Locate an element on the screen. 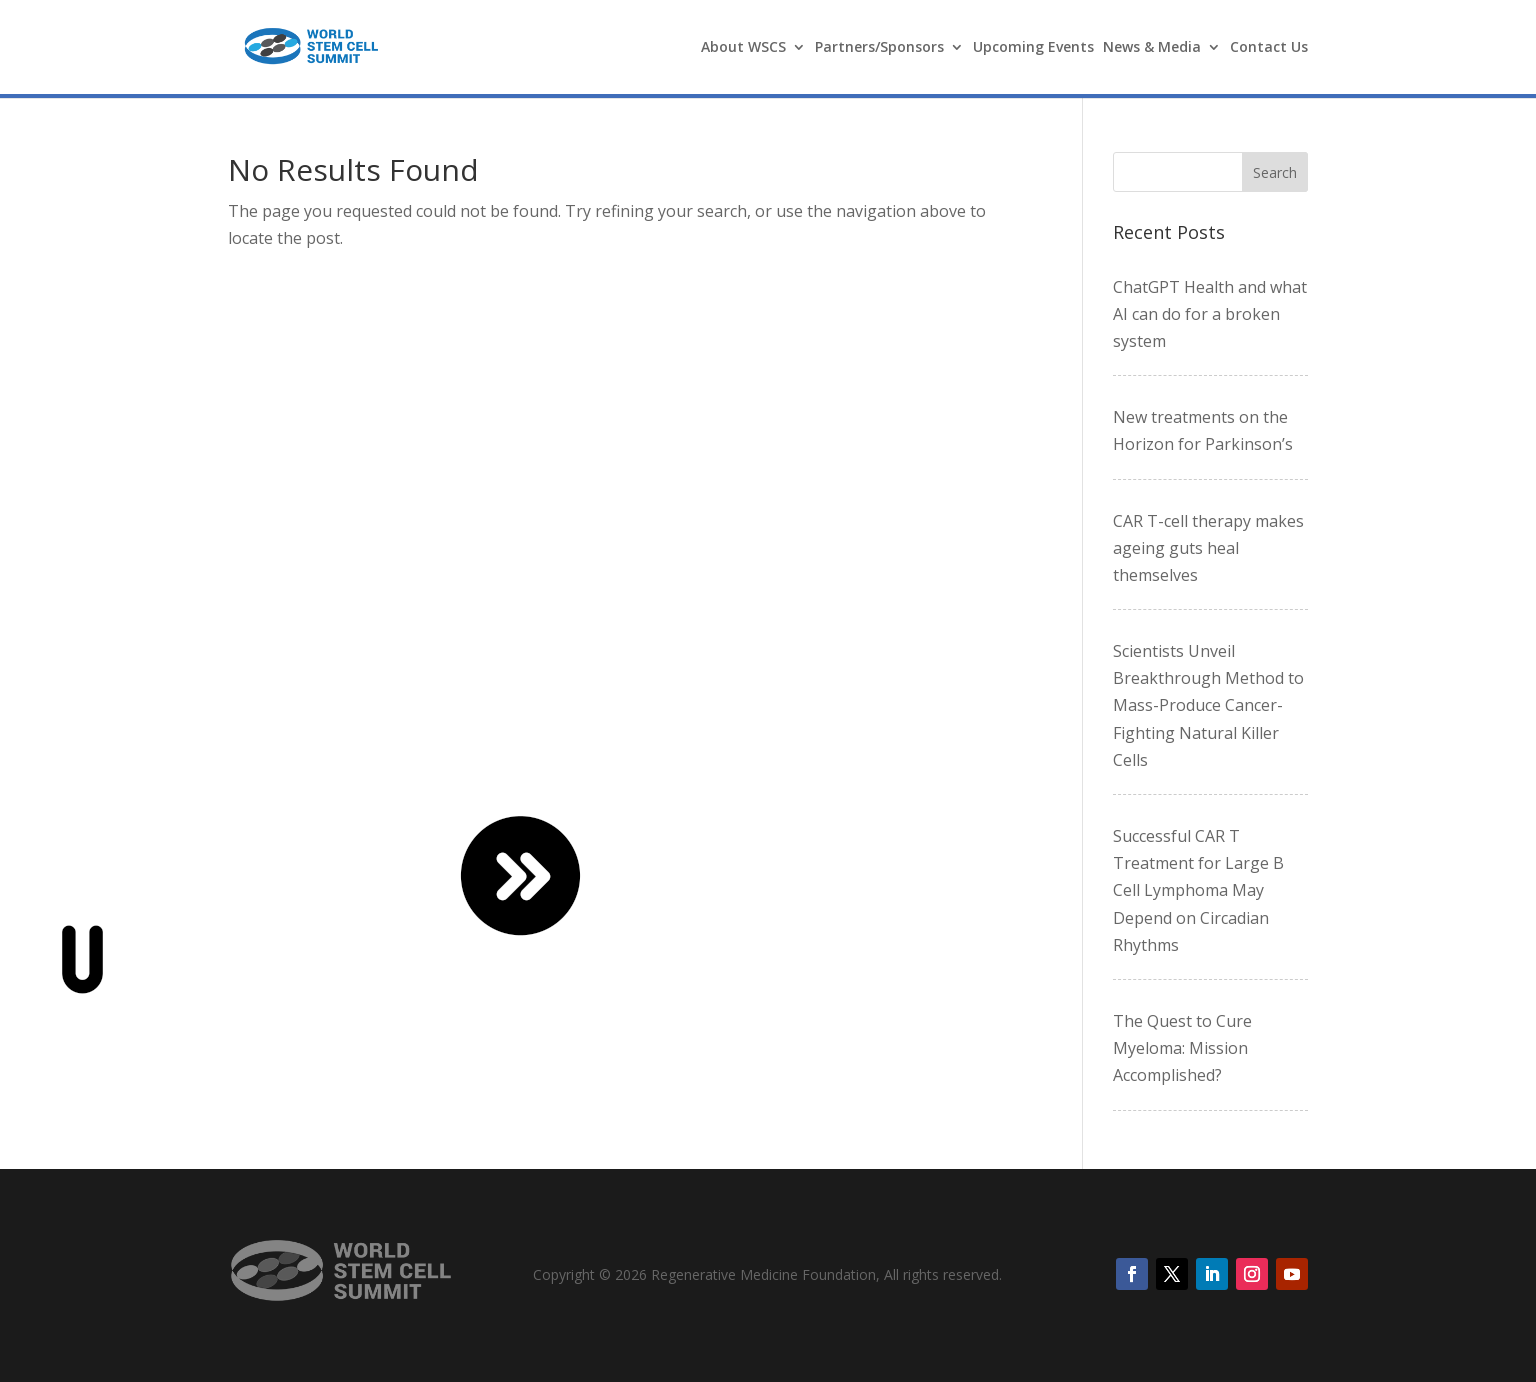 The height and width of the screenshot is (1382, 1536). skip forward or advance to next item is located at coordinates (520, 876).